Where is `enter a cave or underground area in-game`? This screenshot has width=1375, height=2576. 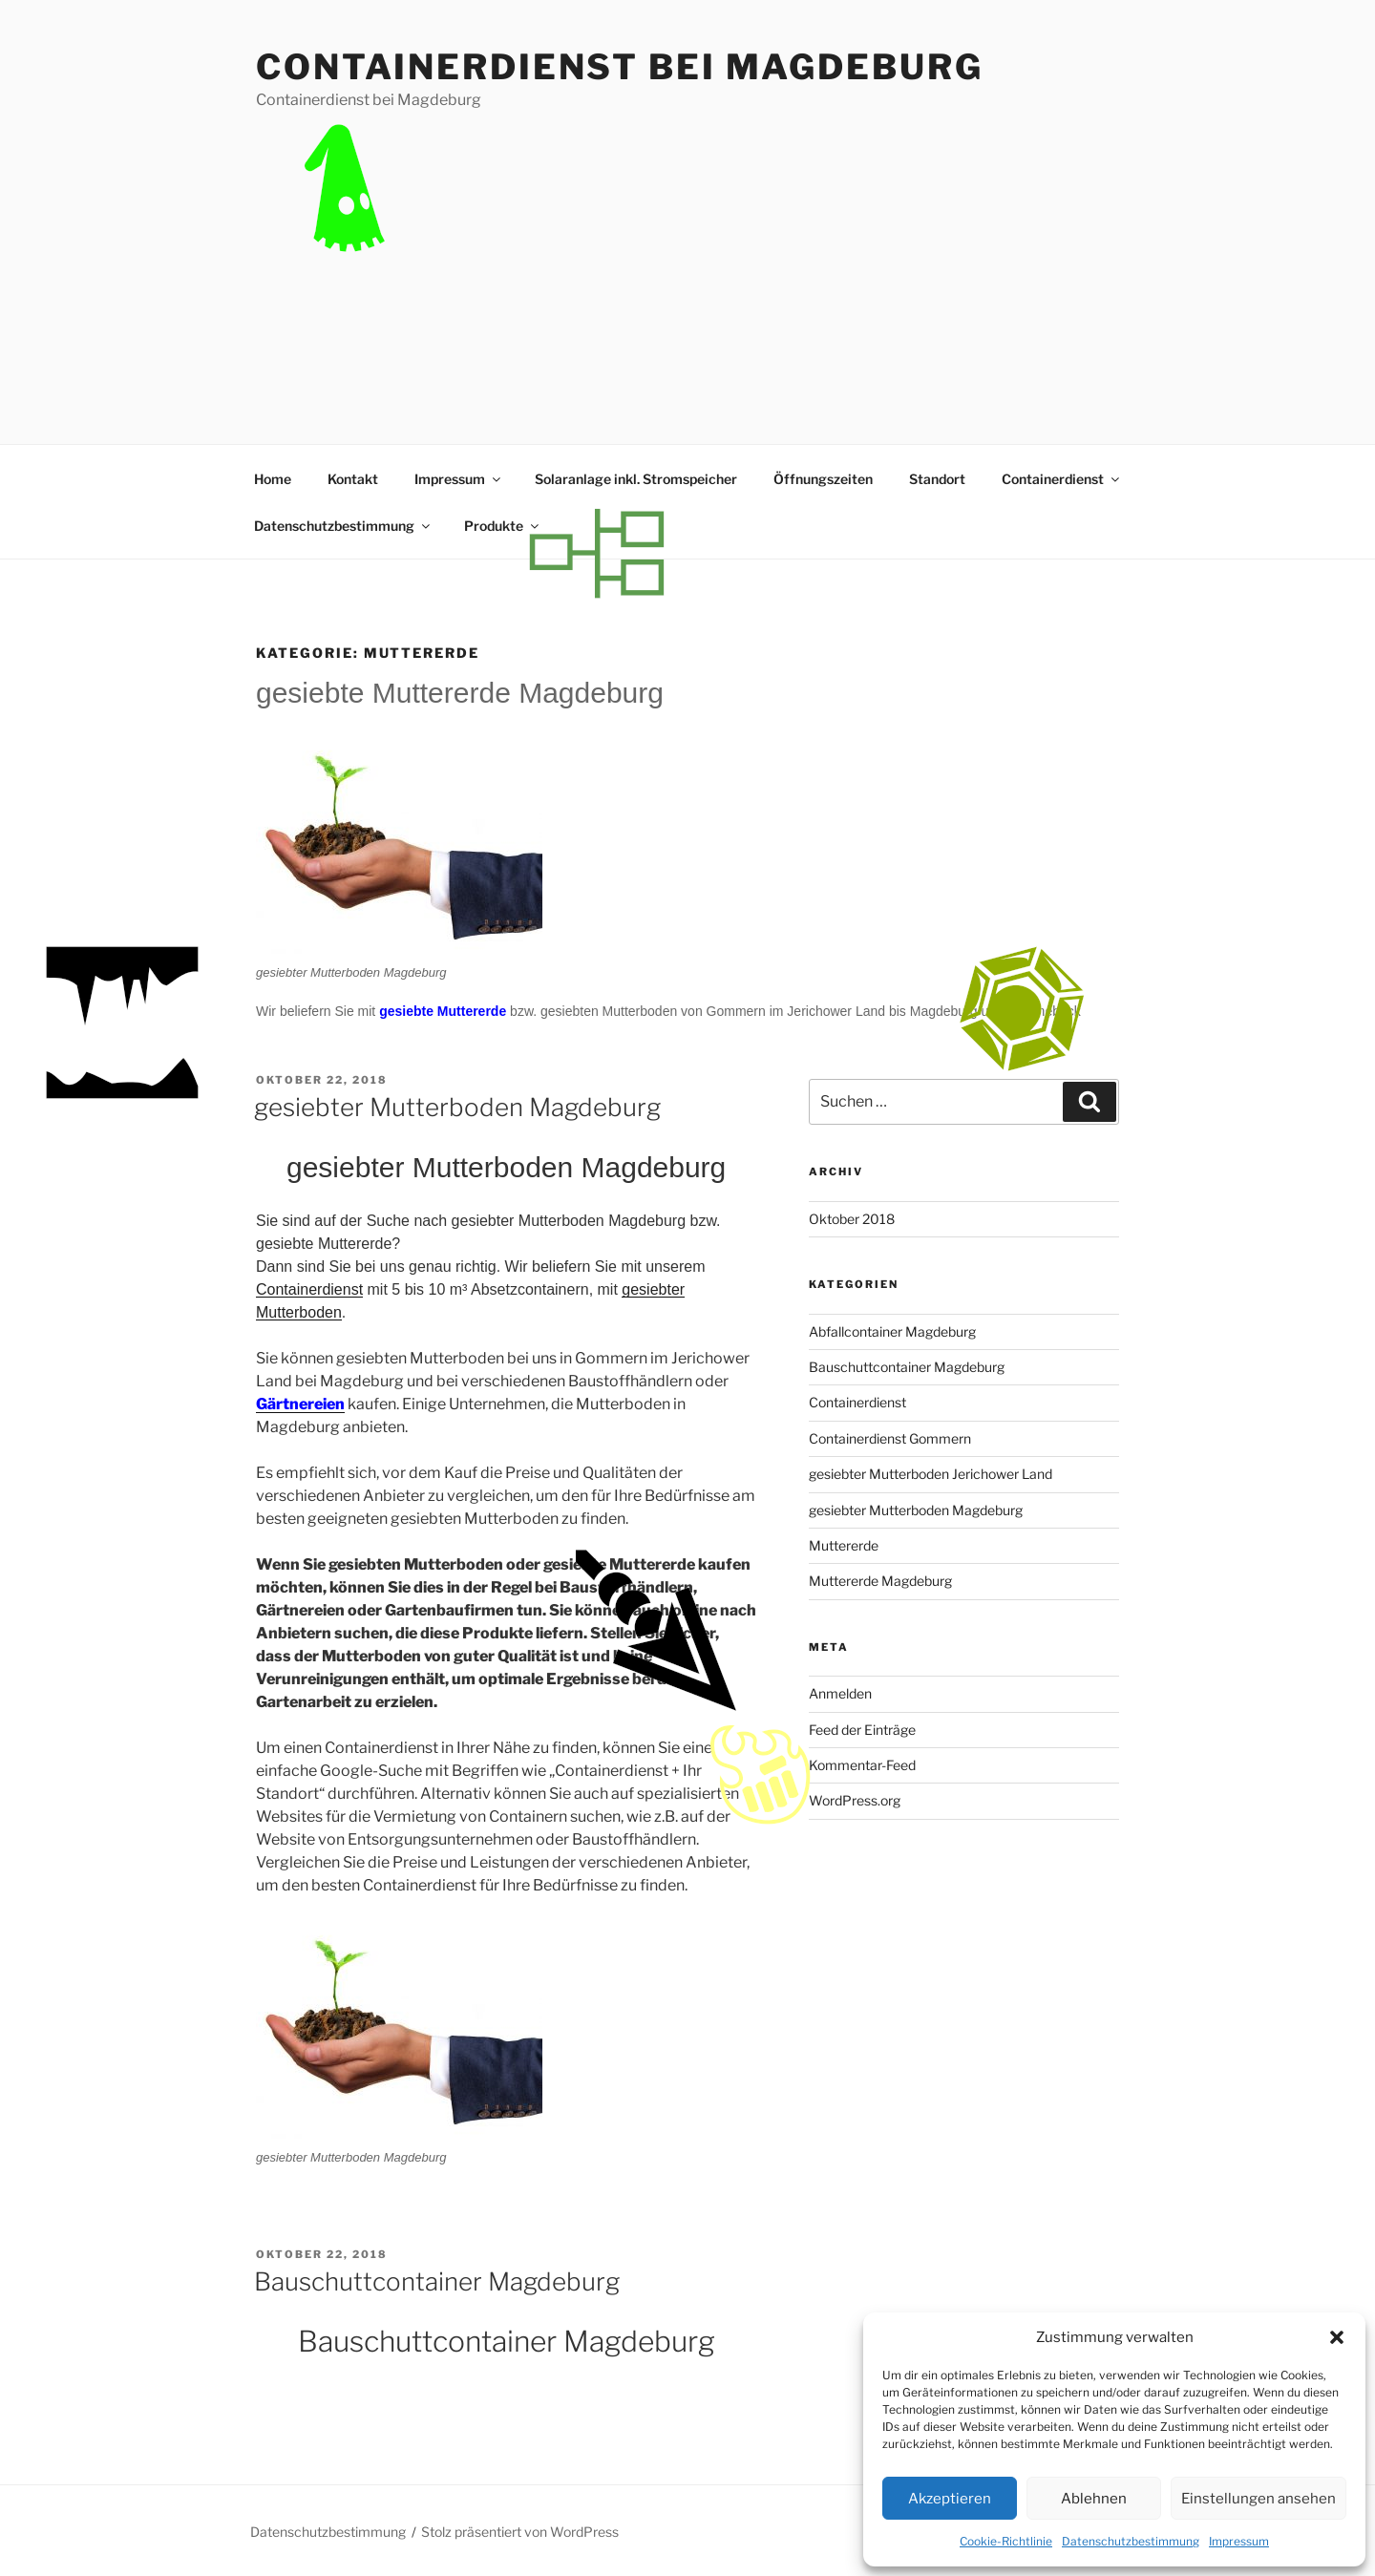
enter a cave or underground area in-game is located at coordinates (122, 1023).